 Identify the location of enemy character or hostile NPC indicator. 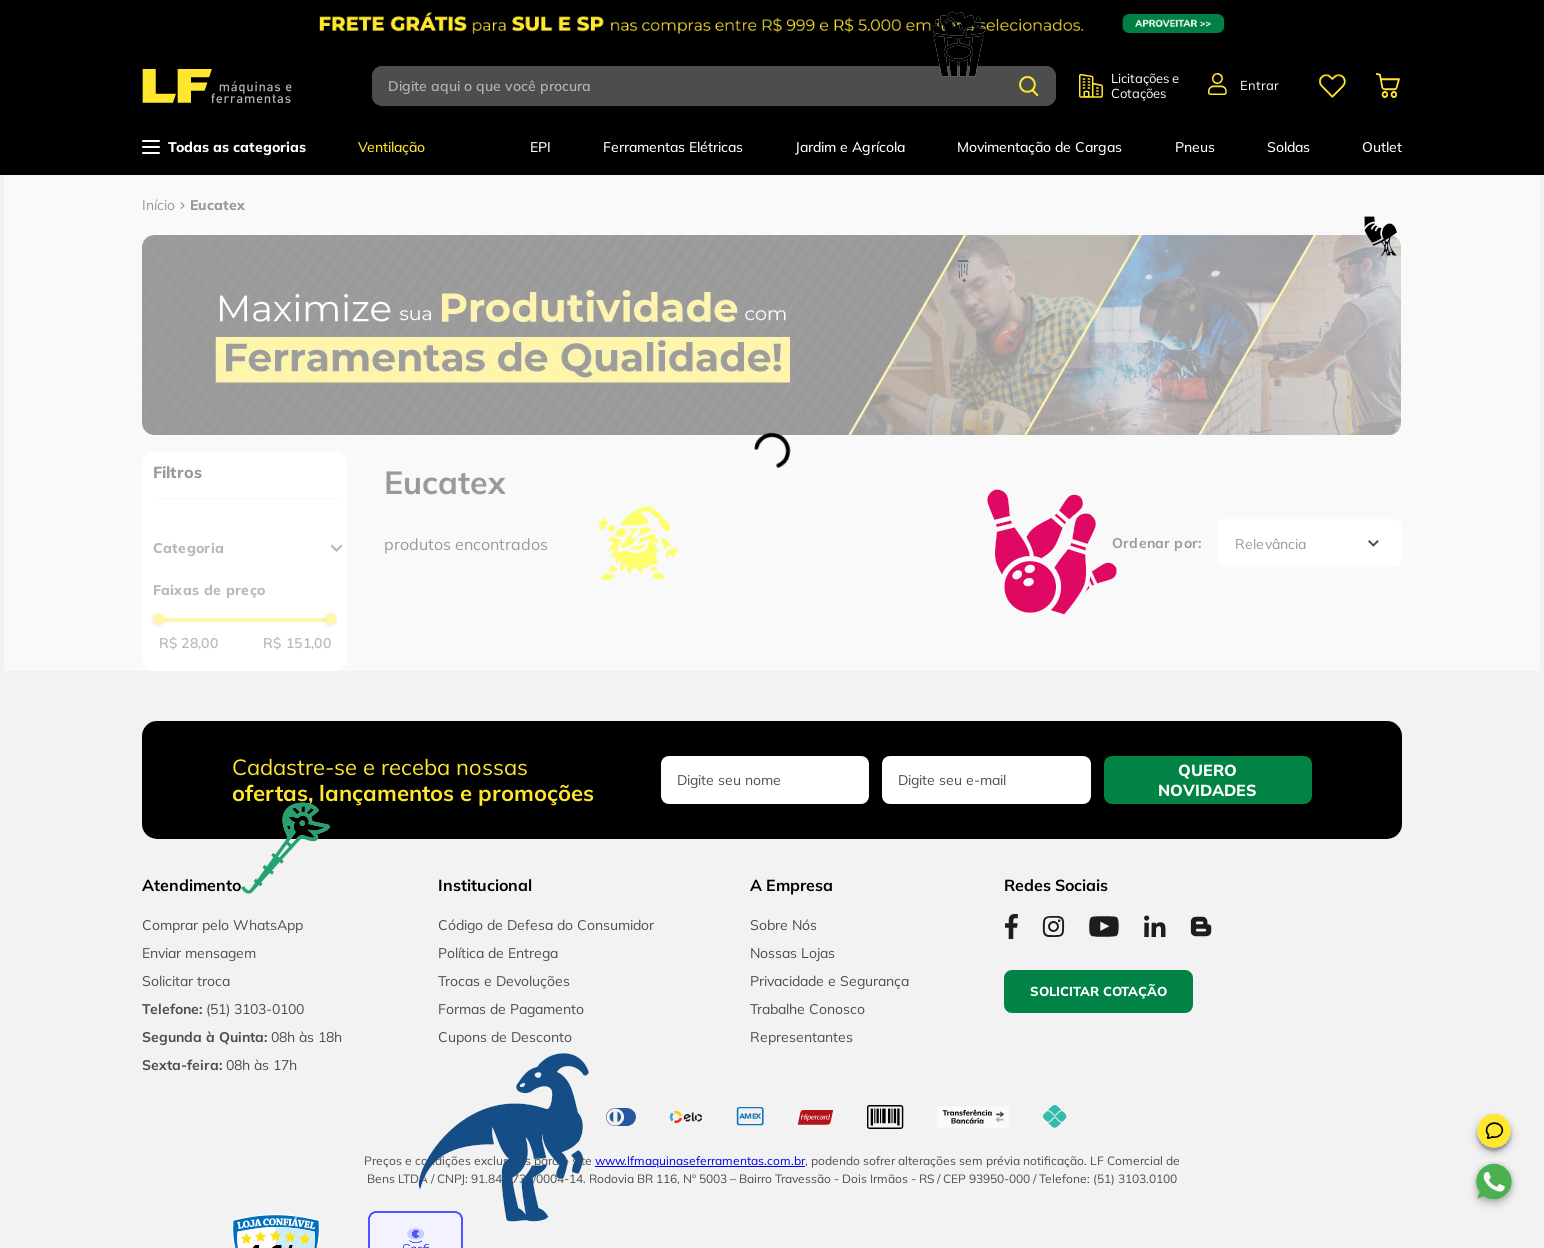
(638, 543).